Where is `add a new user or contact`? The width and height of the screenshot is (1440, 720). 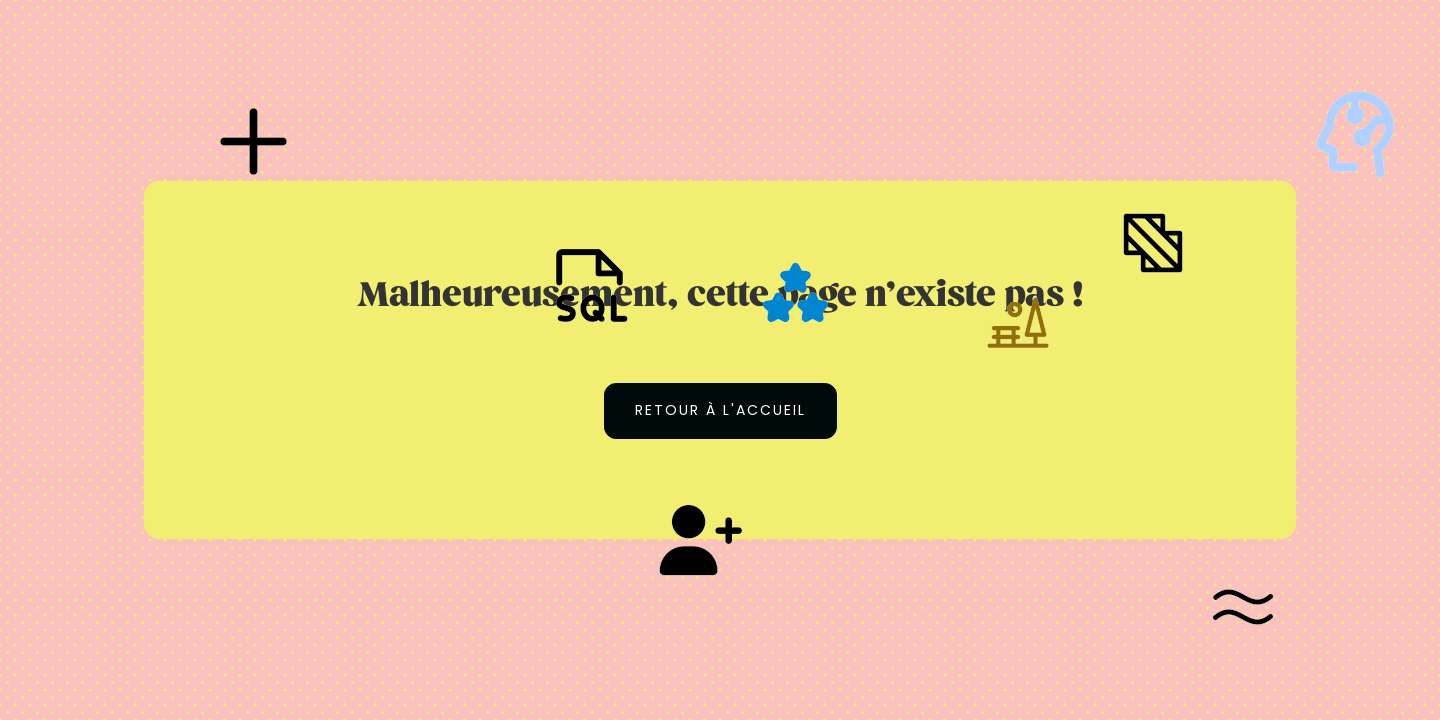
add a new user or contact is located at coordinates (697, 539).